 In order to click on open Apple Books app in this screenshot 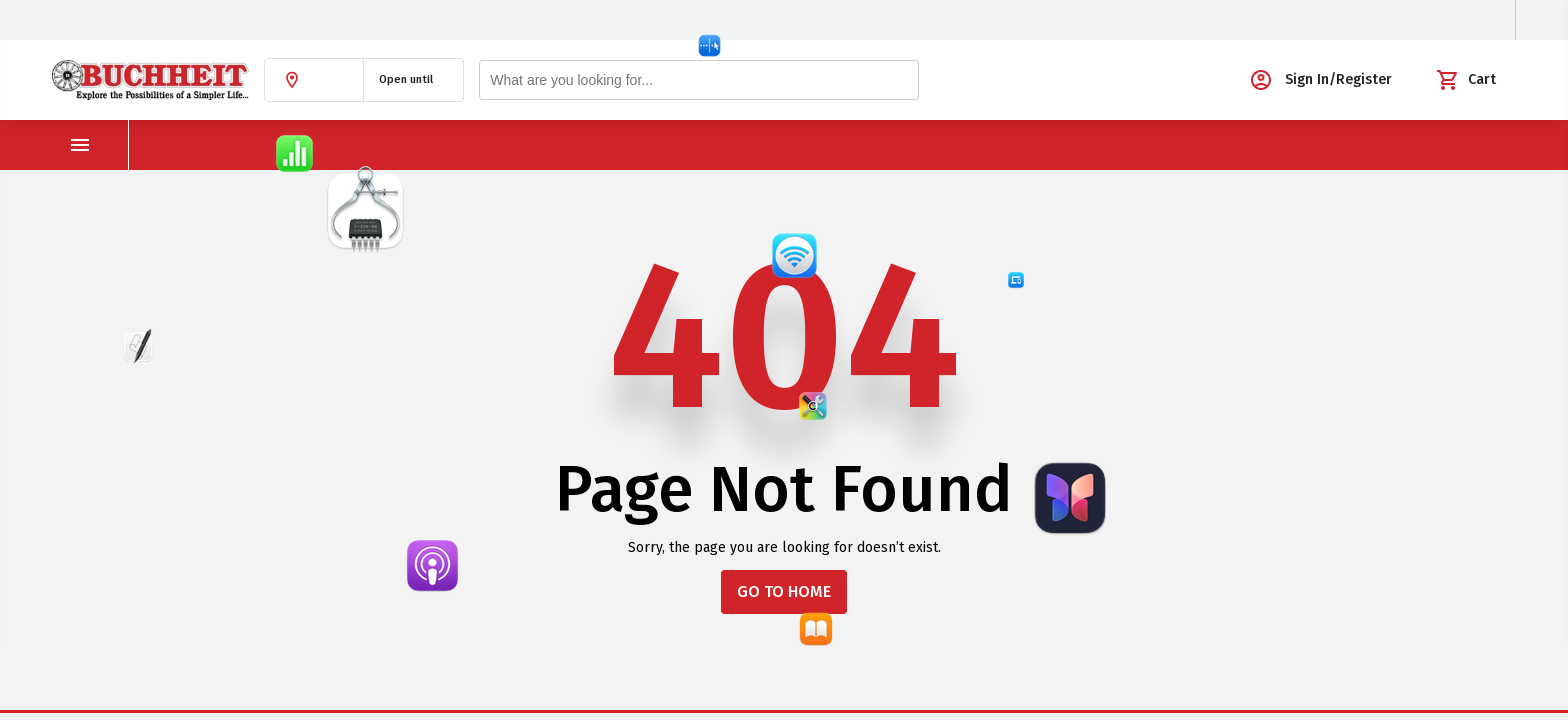, I will do `click(816, 629)`.